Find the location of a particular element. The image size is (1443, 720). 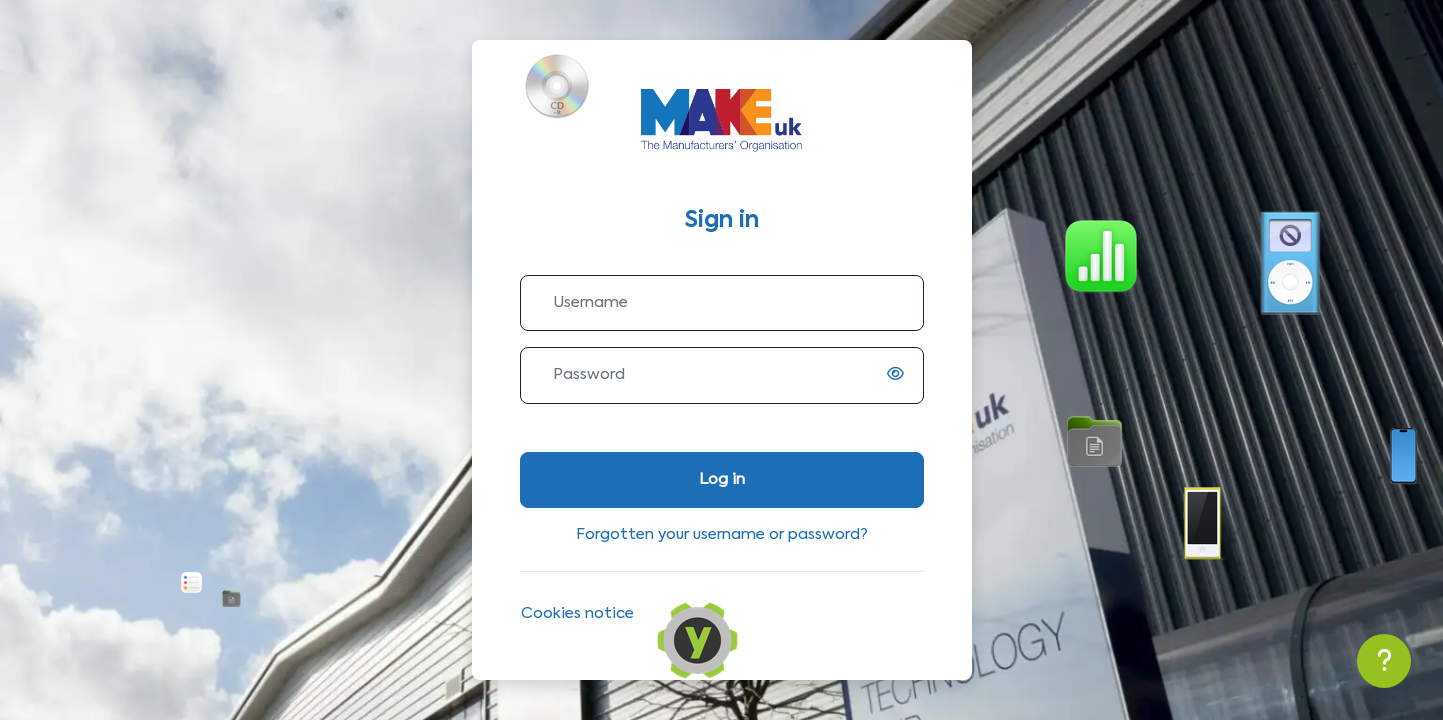

open documents folder is located at coordinates (231, 598).